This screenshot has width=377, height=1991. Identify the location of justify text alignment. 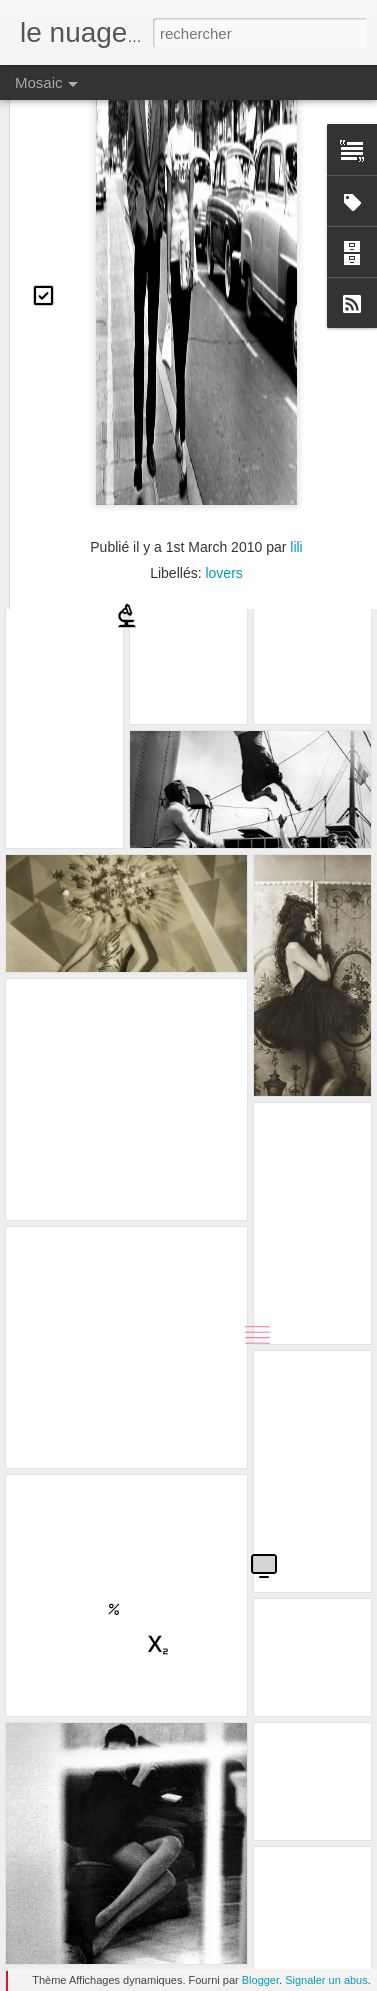
(257, 1335).